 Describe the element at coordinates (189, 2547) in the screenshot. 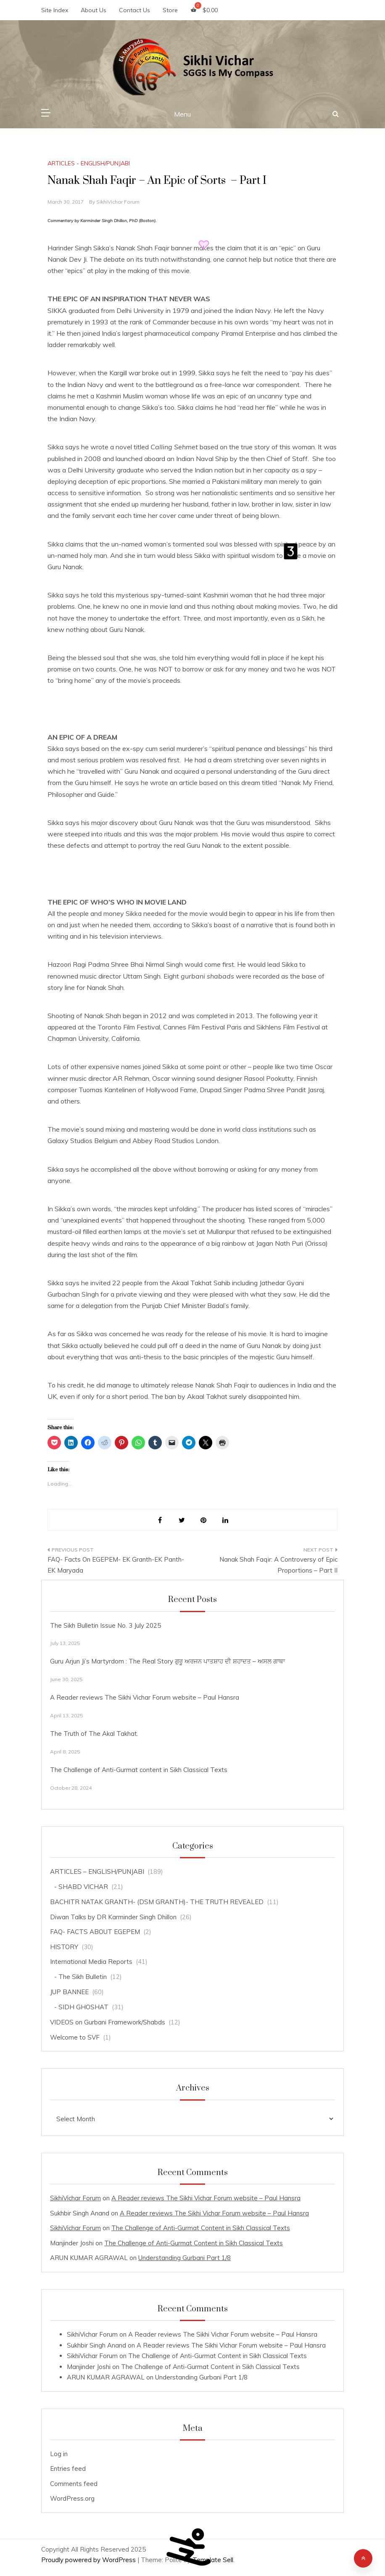

I see `access skiing or winter sports activities` at that location.